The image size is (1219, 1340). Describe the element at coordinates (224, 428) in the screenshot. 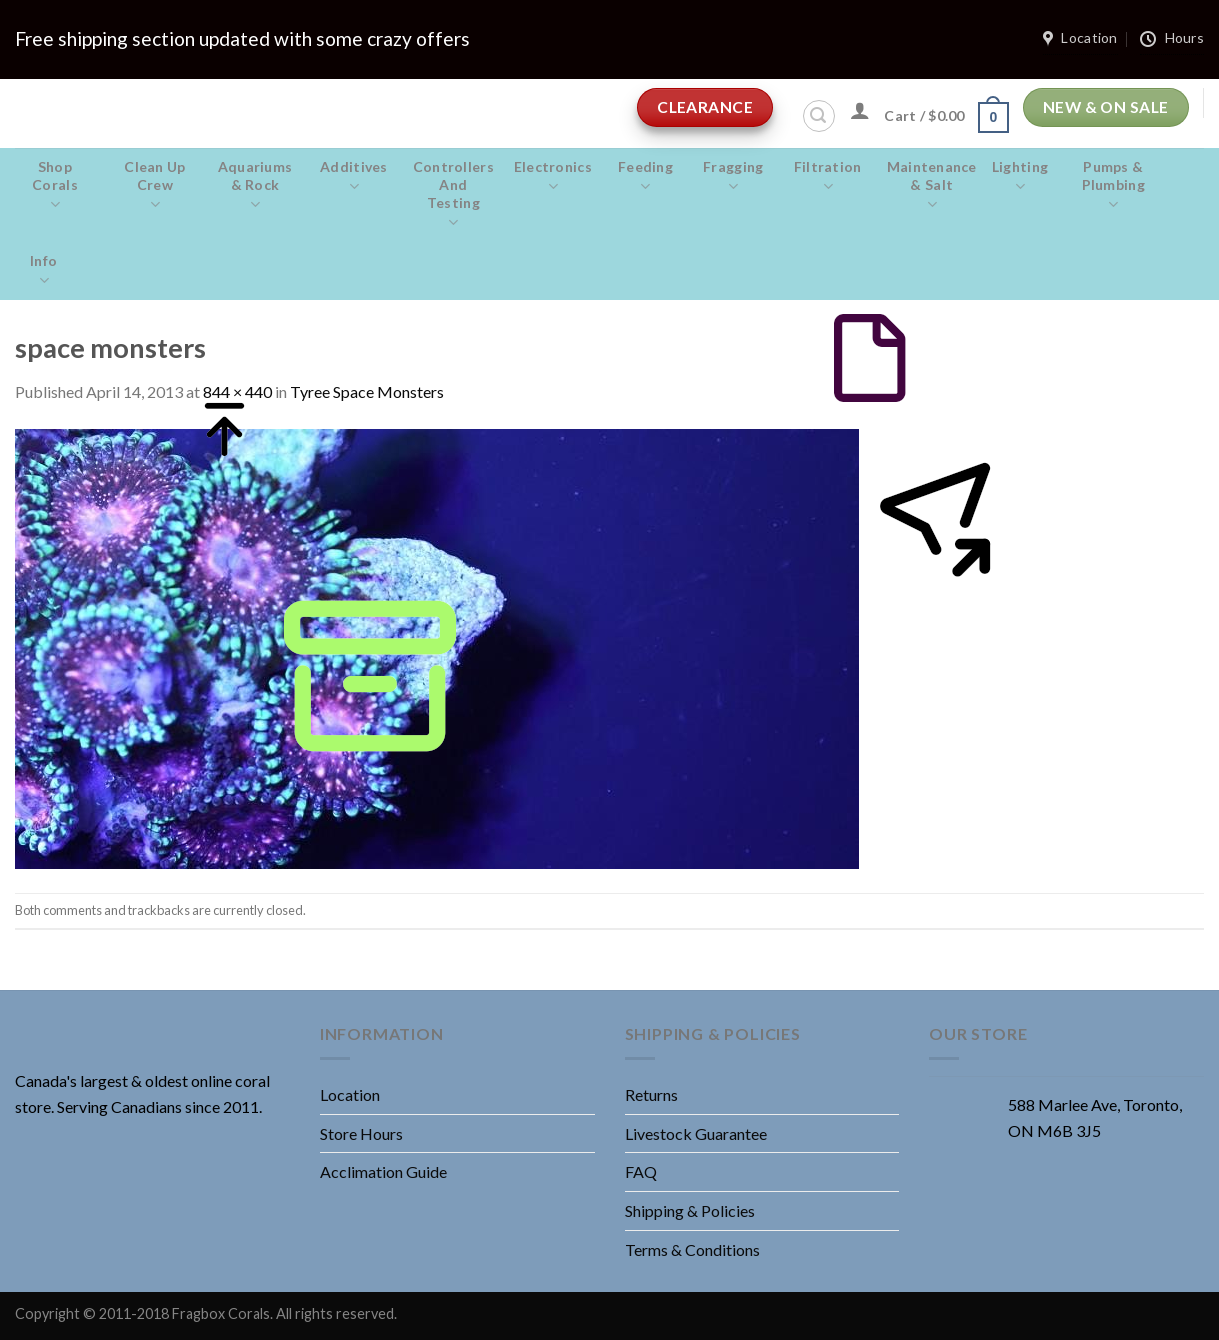

I see `move item to top of list` at that location.